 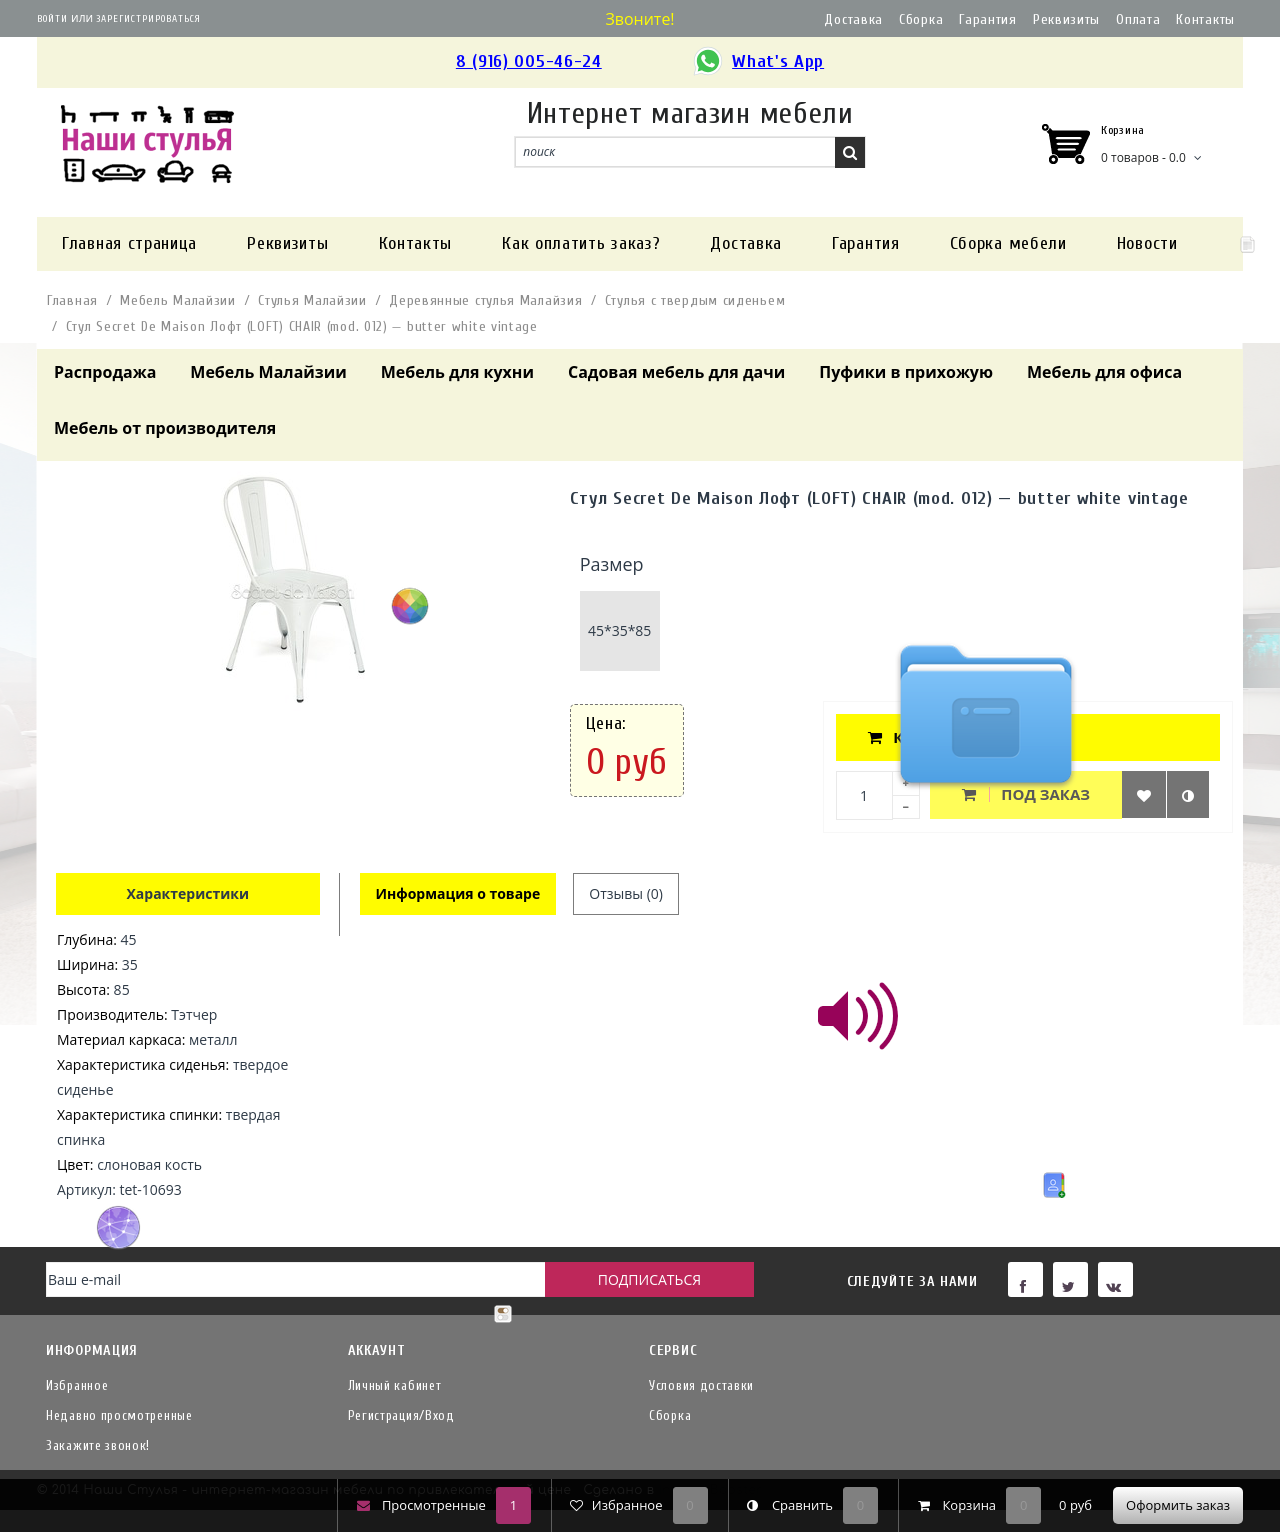 What do you see at coordinates (986, 714) in the screenshot?
I see `open web design projects folder` at bounding box center [986, 714].